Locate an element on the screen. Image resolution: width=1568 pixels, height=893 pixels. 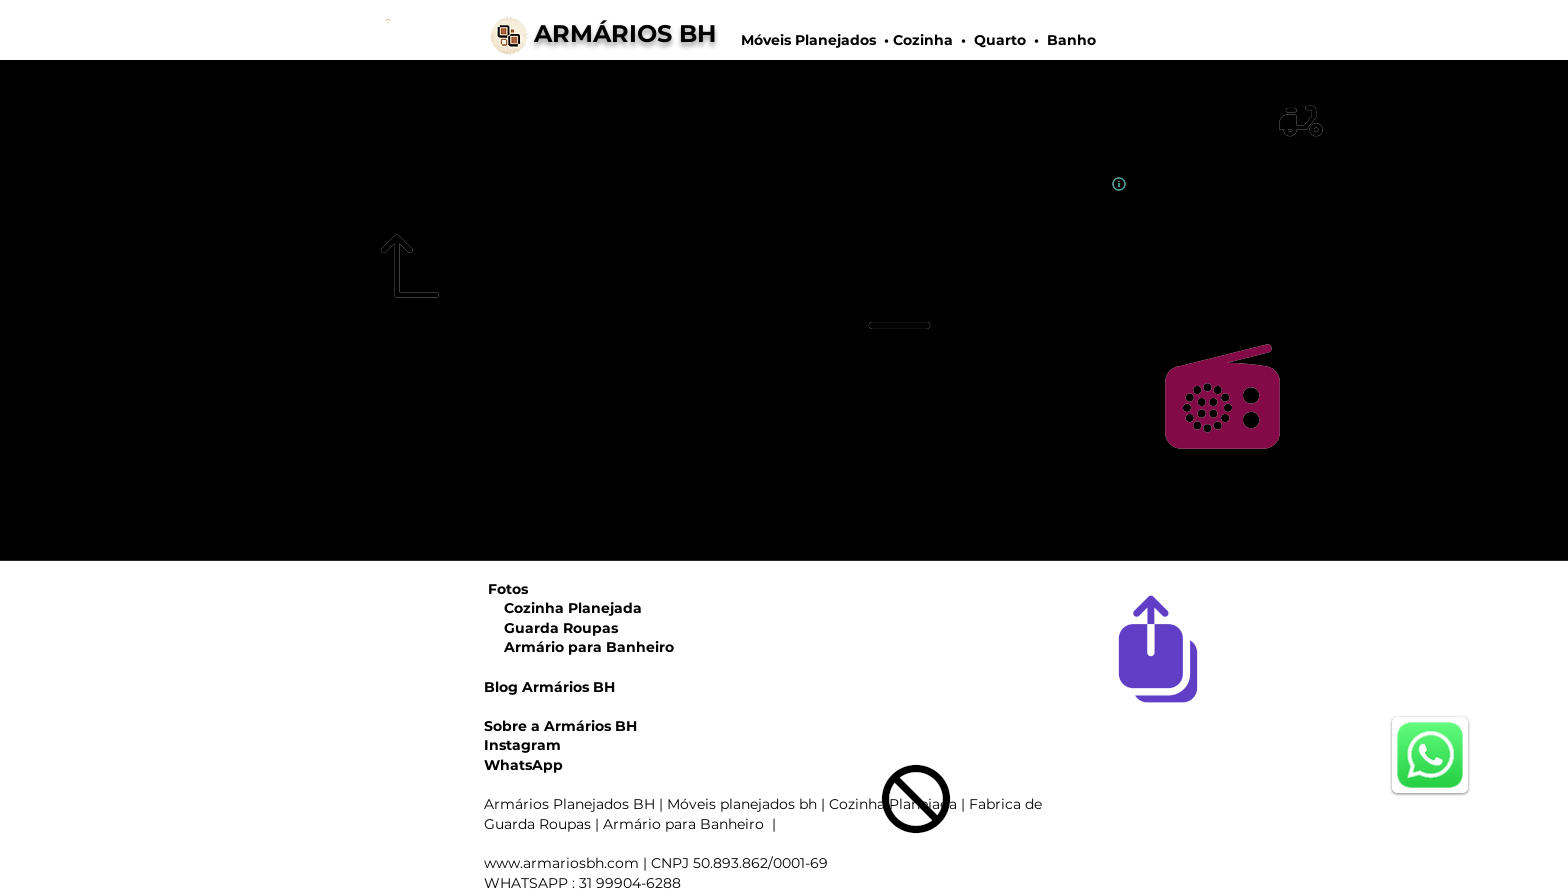
select moped or scooter delivery option is located at coordinates (1301, 121).